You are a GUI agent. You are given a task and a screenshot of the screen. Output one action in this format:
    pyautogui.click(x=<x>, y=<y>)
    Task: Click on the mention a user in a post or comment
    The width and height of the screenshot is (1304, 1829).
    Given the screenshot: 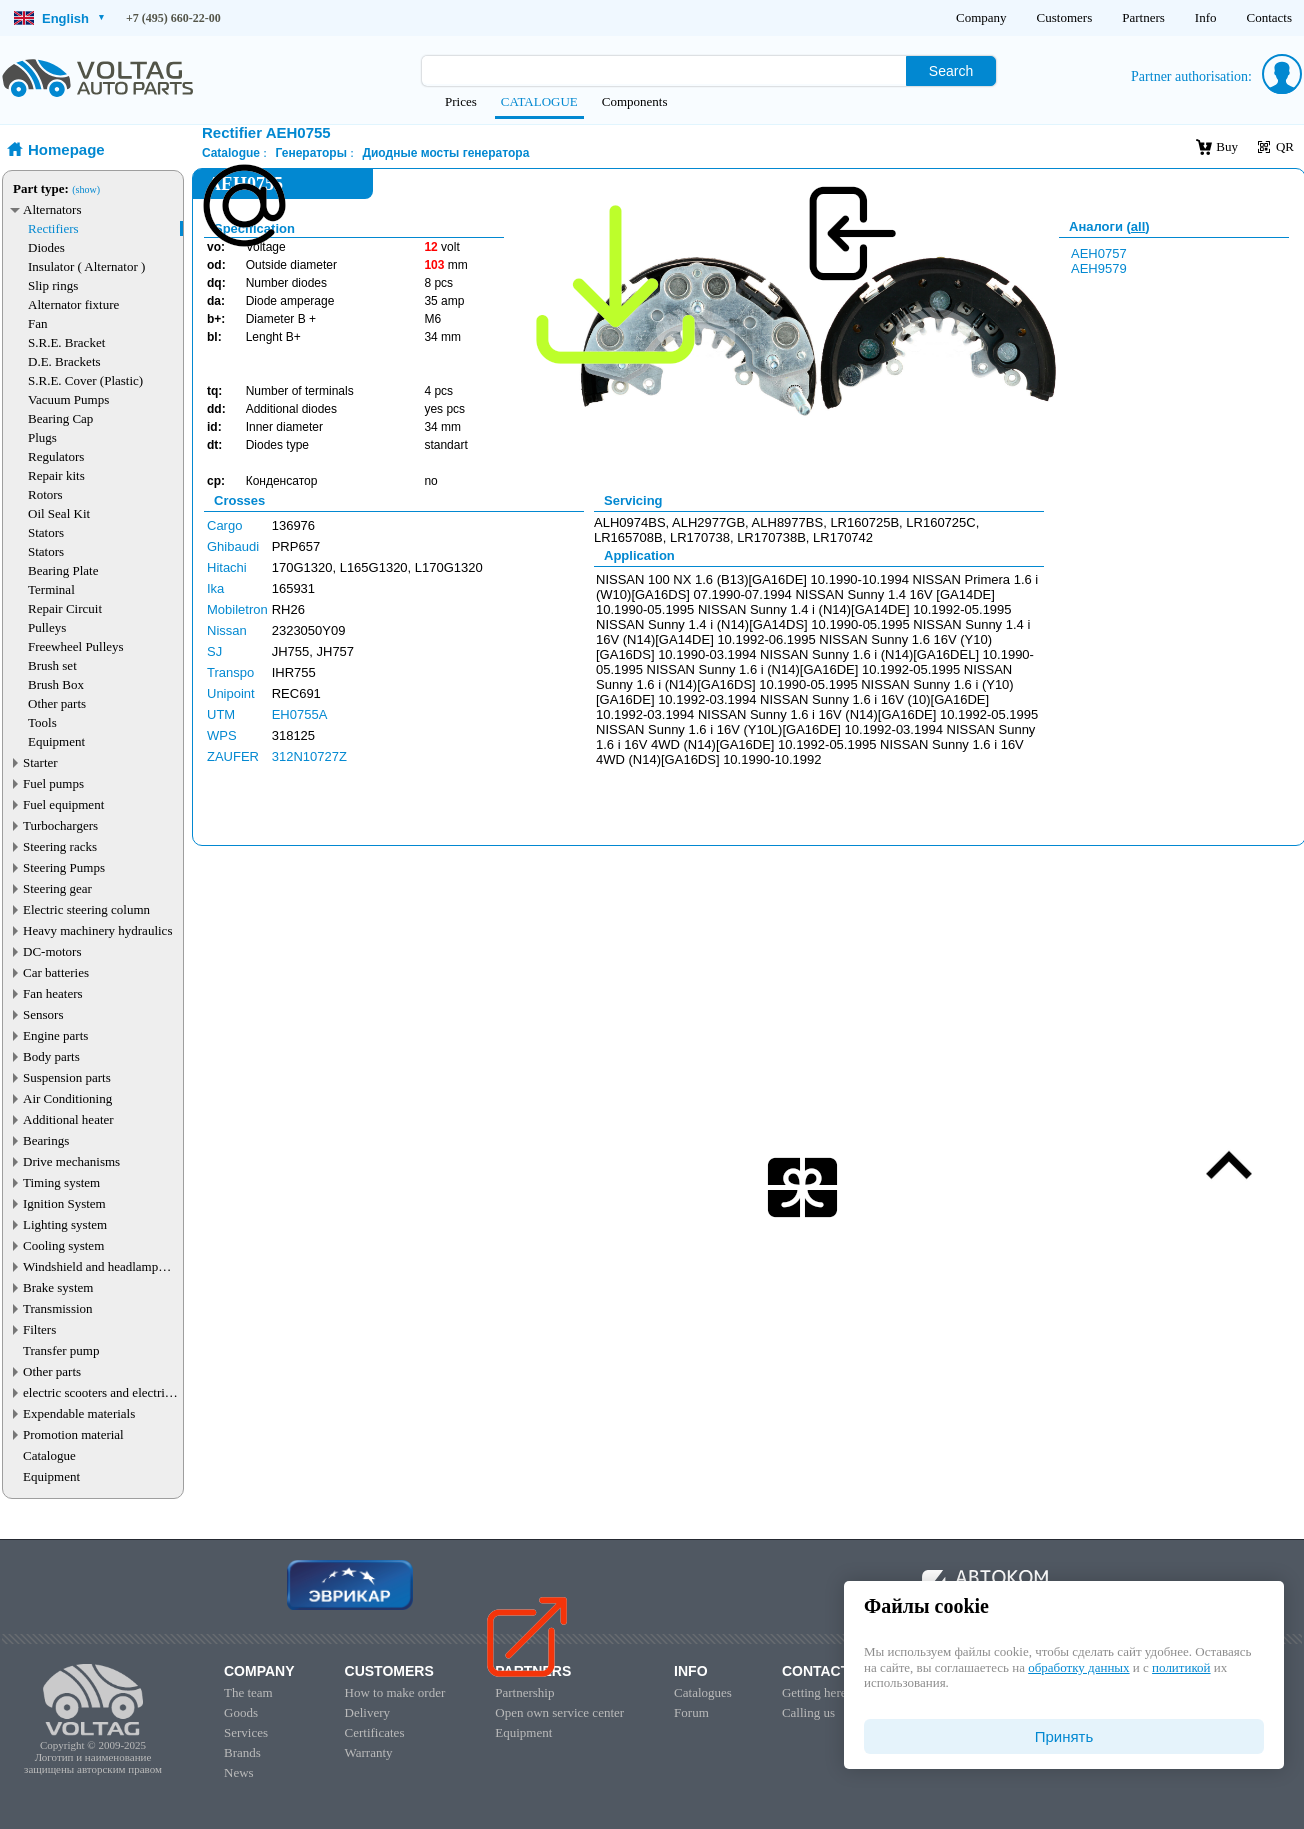 What is the action you would take?
    pyautogui.click(x=244, y=205)
    